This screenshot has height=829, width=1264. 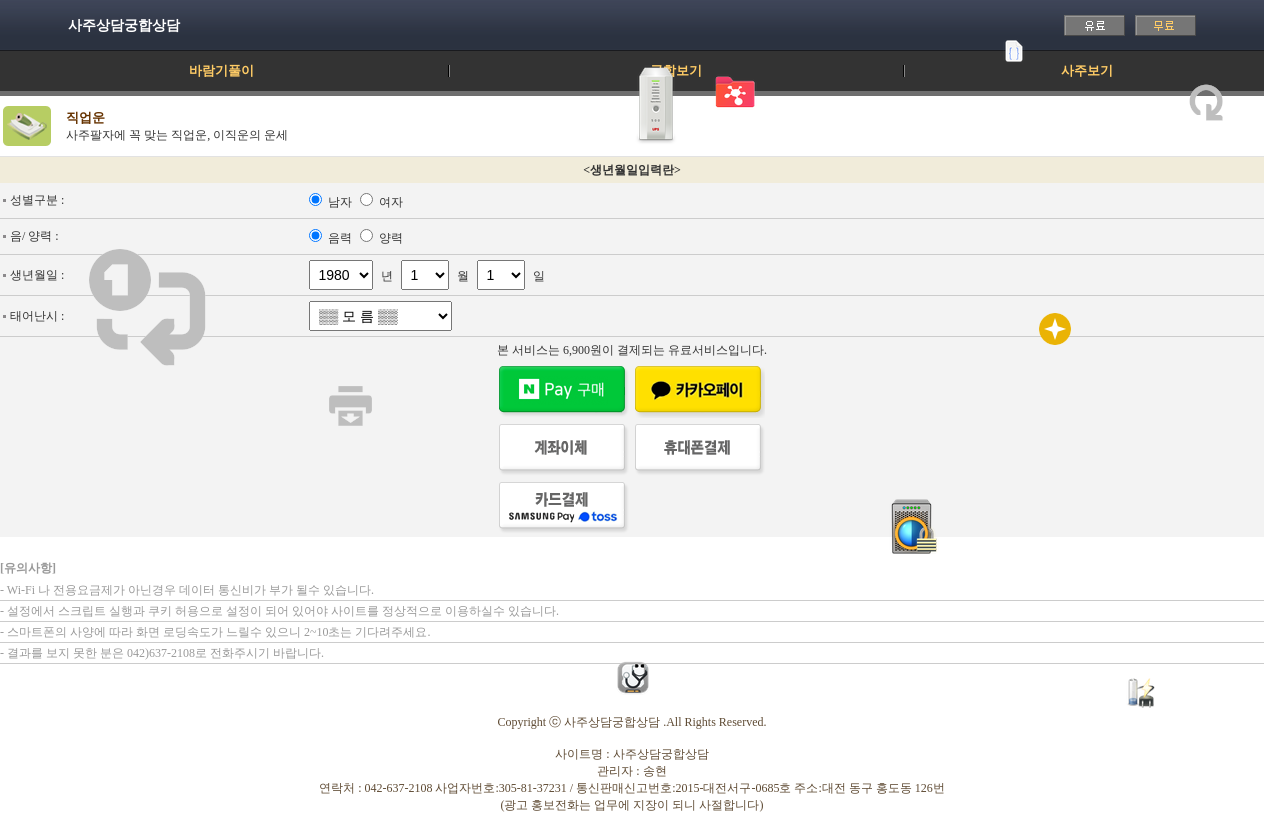 What do you see at coordinates (735, 93) in the screenshot?
I see `open folder containing mindmap files` at bounding box center [735, 93].